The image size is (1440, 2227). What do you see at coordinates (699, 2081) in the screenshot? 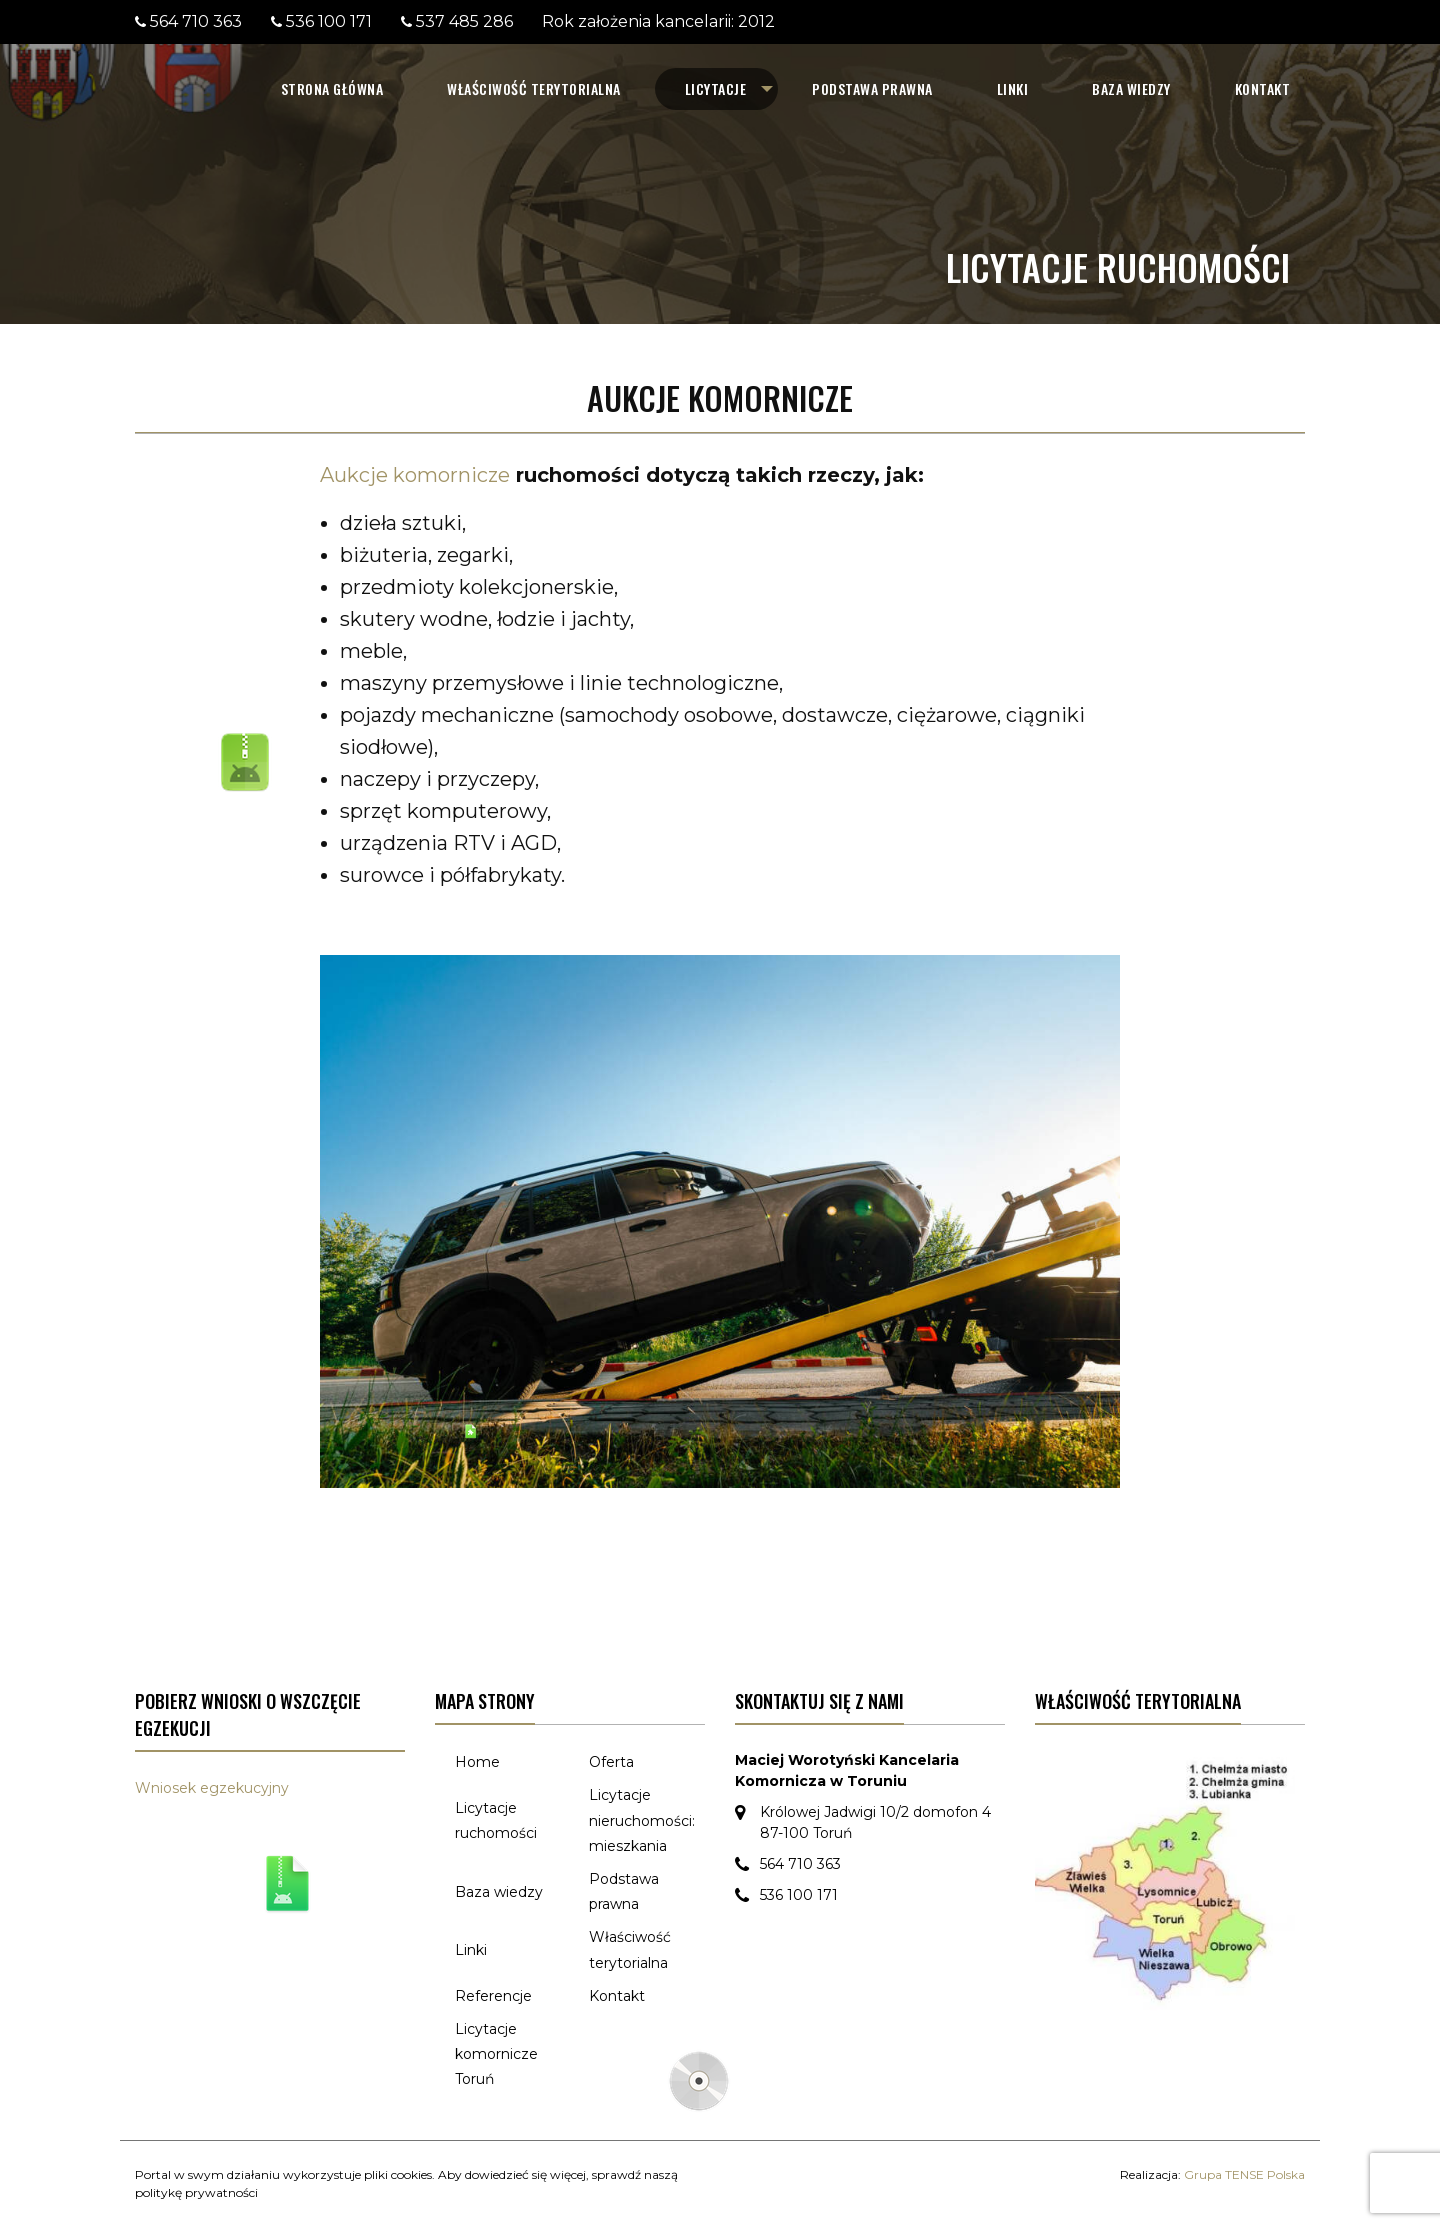
I see `represents a DVD+R writable disc` at bounding box center [699, 2081].